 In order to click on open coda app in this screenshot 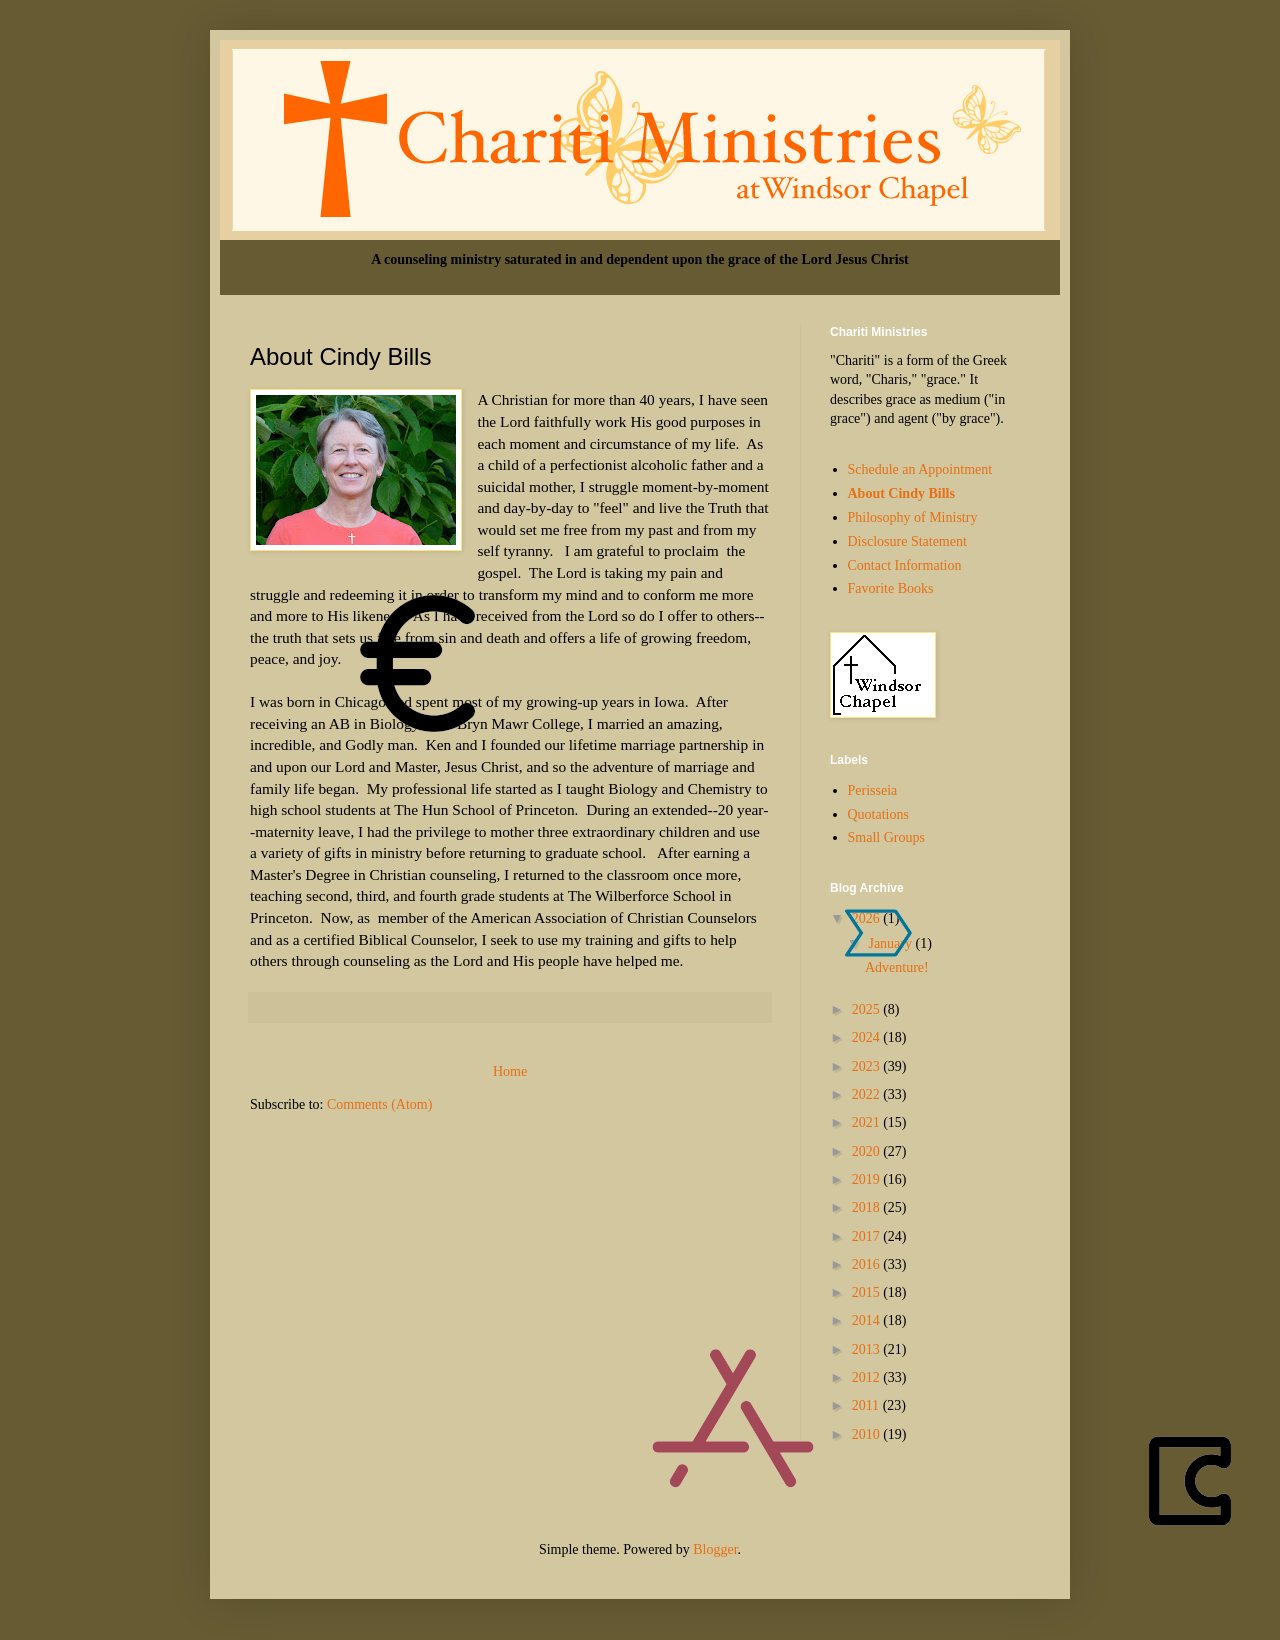, I will do `click(1190, 1481)`.